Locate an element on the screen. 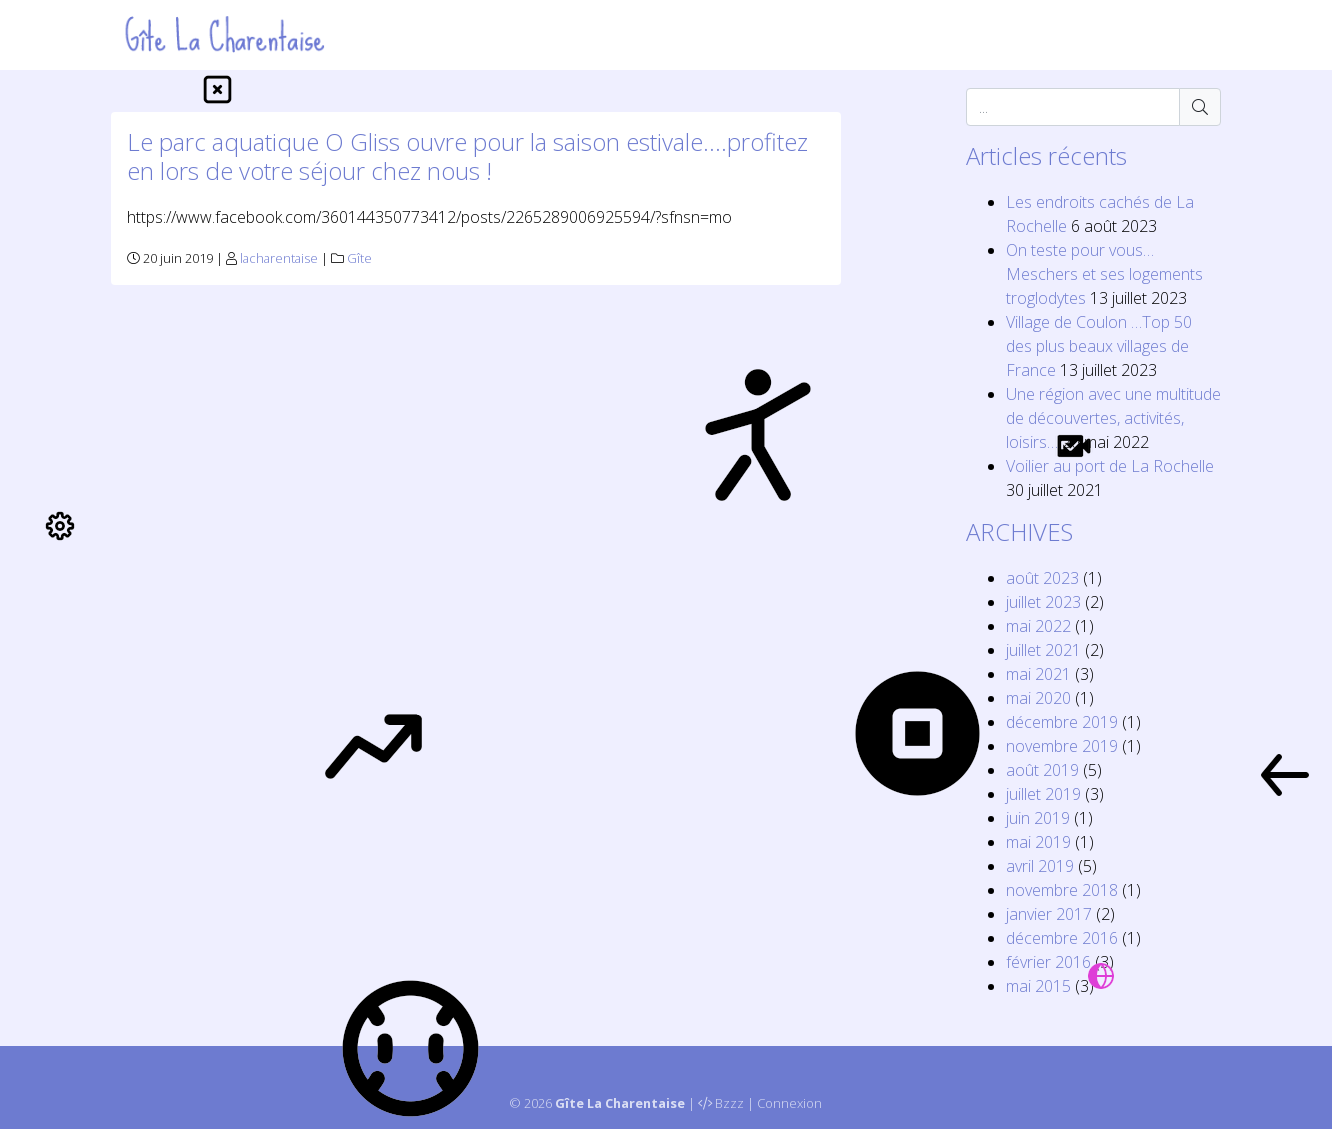  access app settings is located at coordinates (60, 526).